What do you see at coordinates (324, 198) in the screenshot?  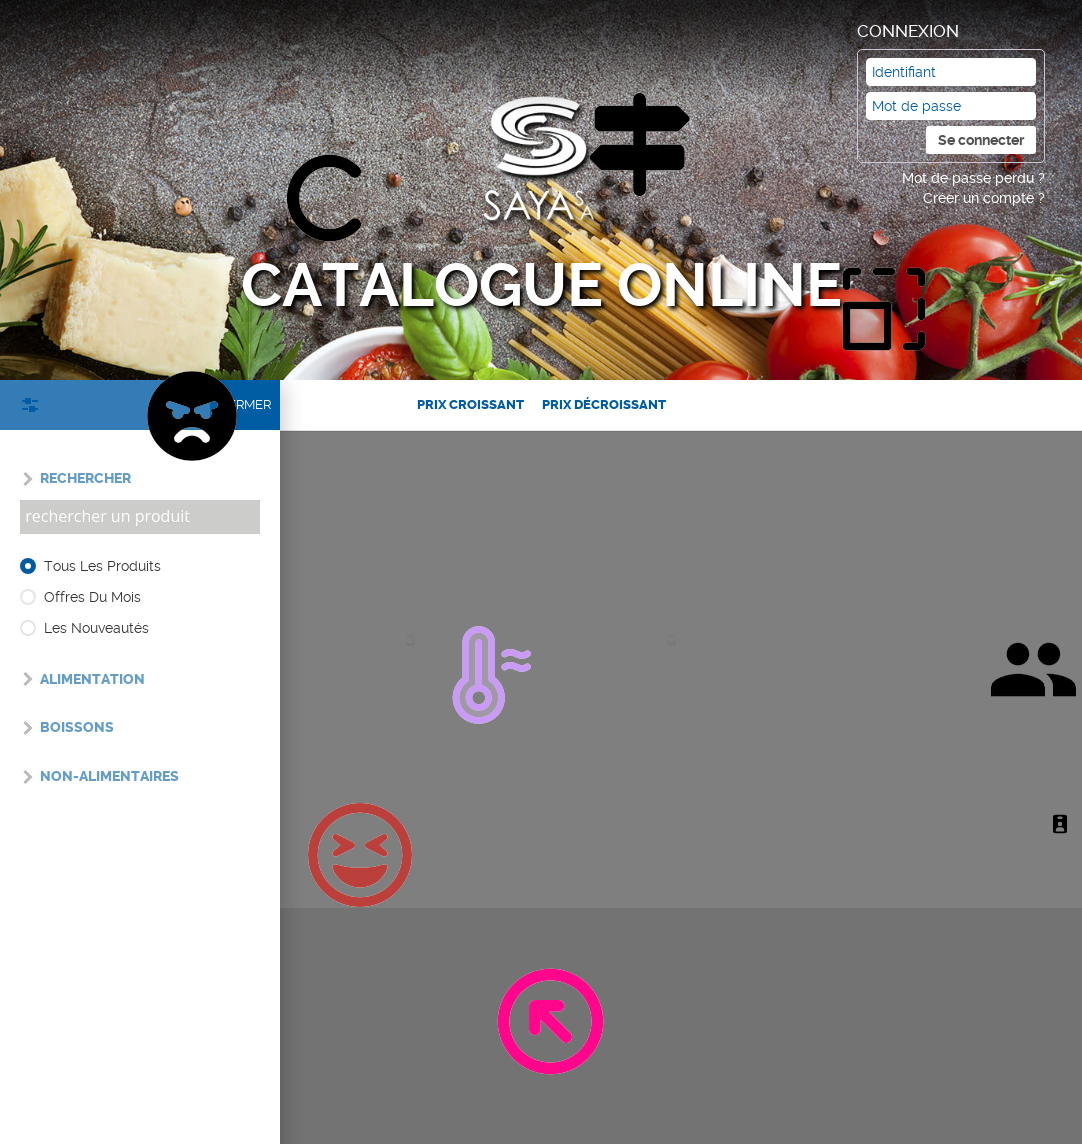 I see `indicates the letter C or a C-related category` at bounding box center [324, 198].